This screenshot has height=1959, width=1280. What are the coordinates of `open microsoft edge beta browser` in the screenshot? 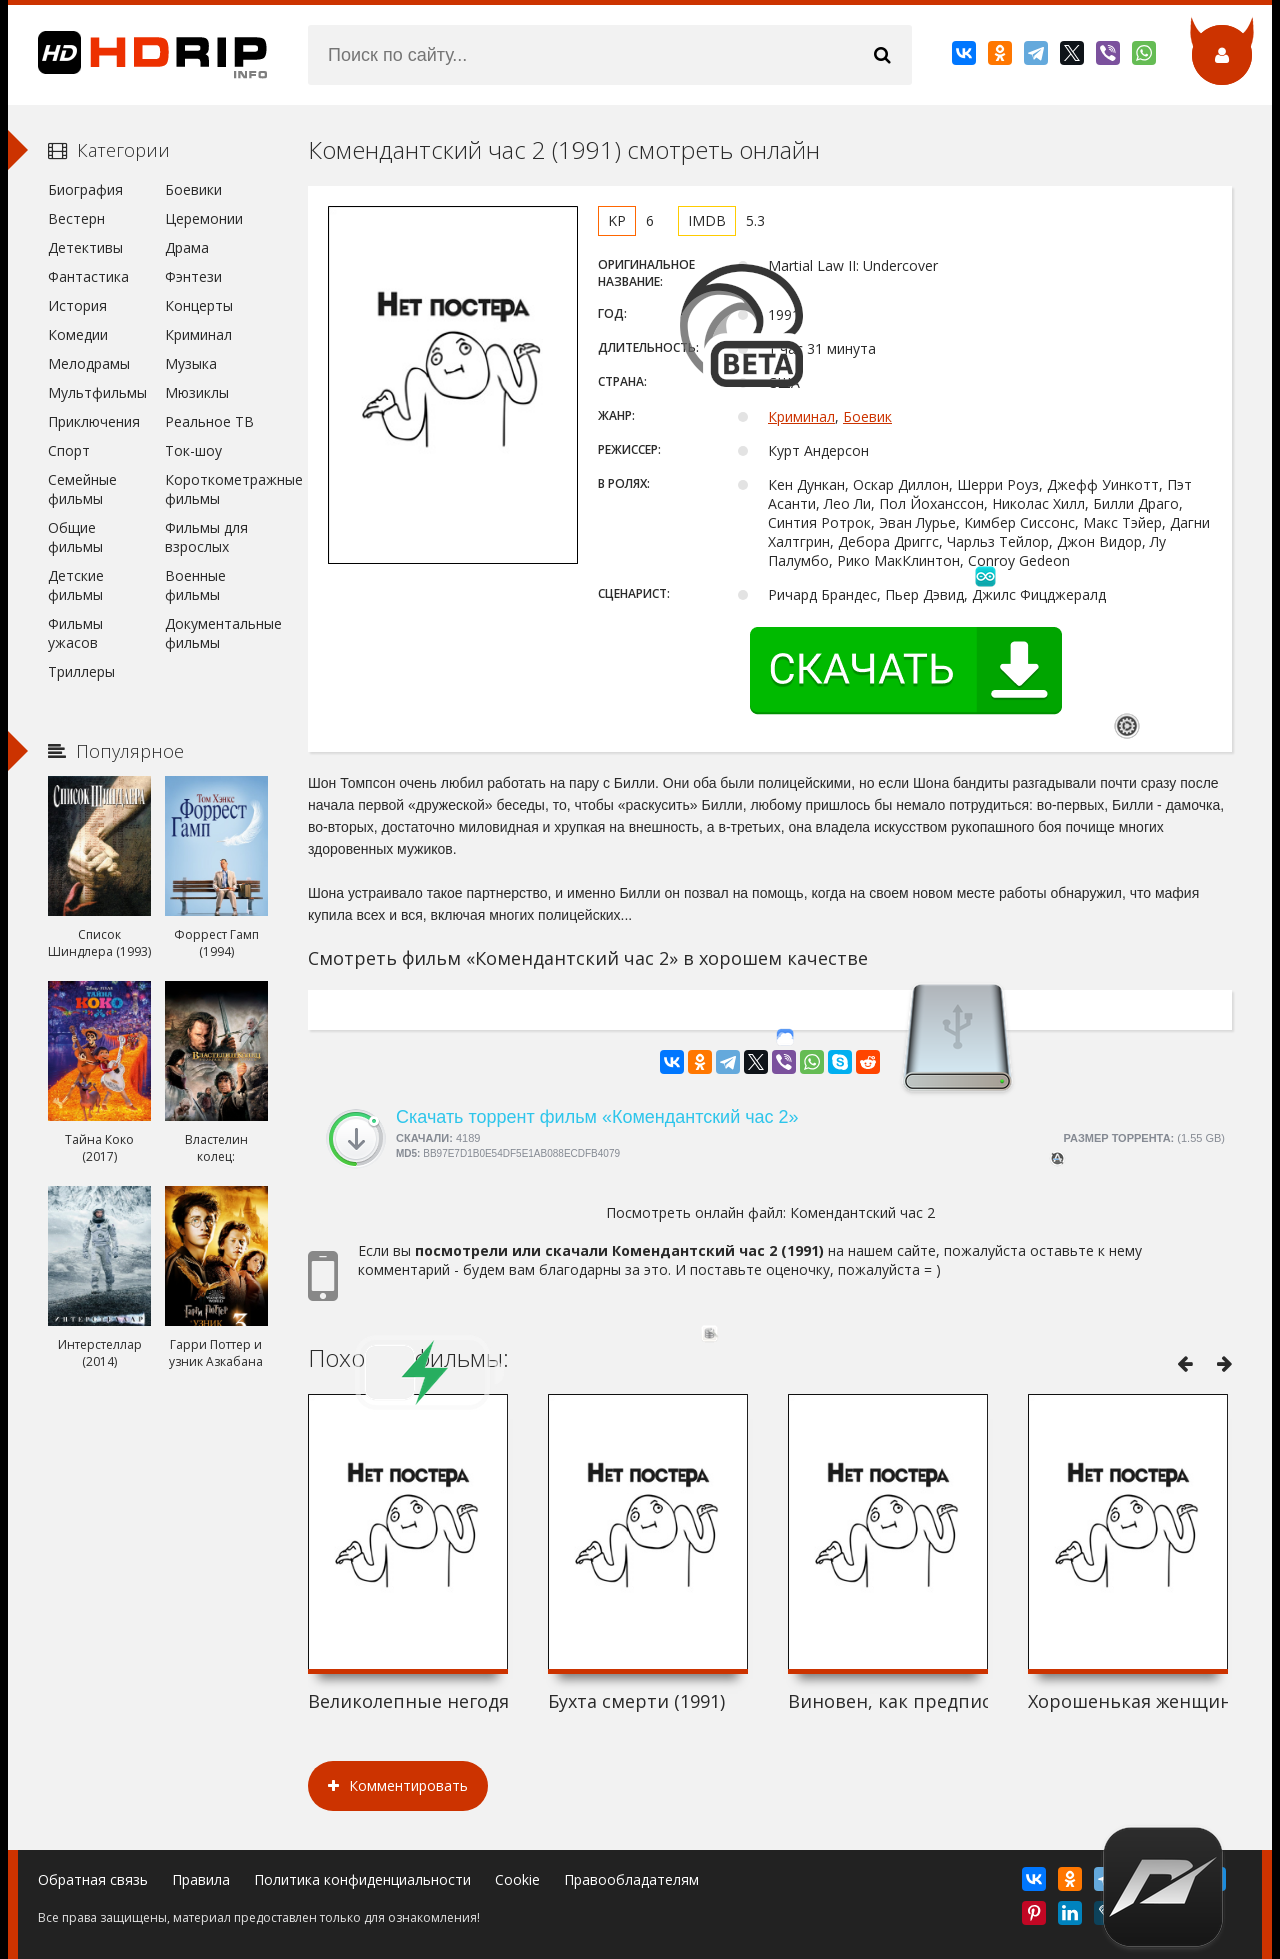 It's located at (741, 325).